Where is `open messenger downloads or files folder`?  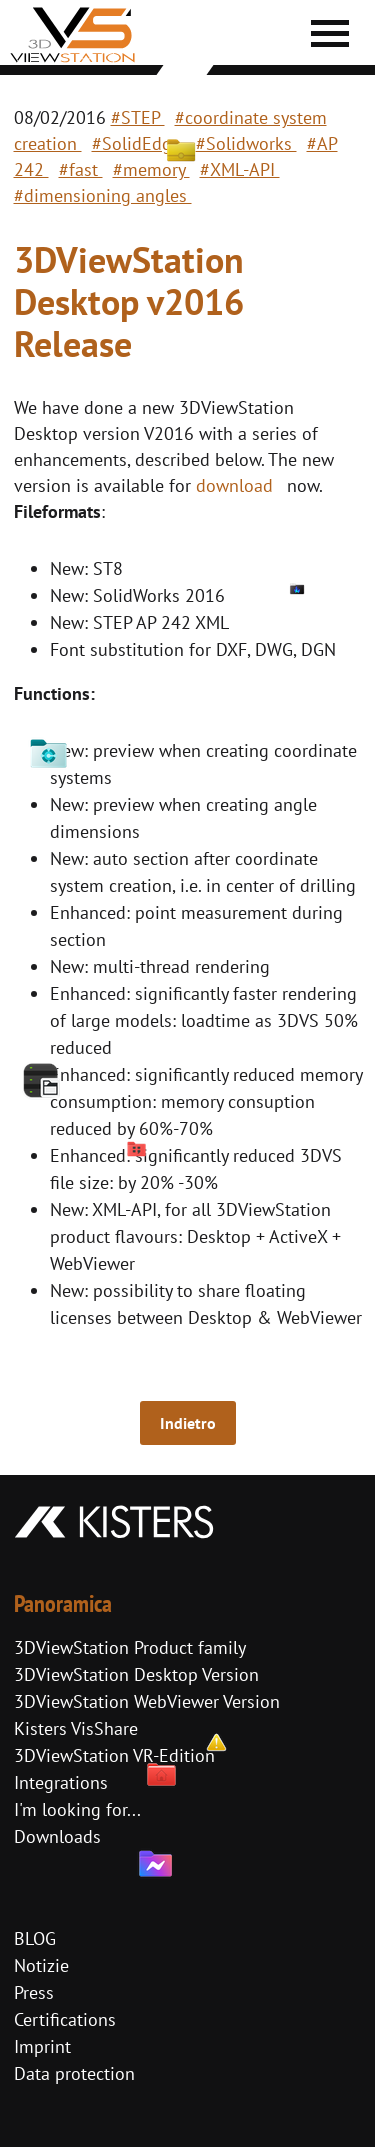 open messenger downloads or files folder is located at coordinates (155, 1864).